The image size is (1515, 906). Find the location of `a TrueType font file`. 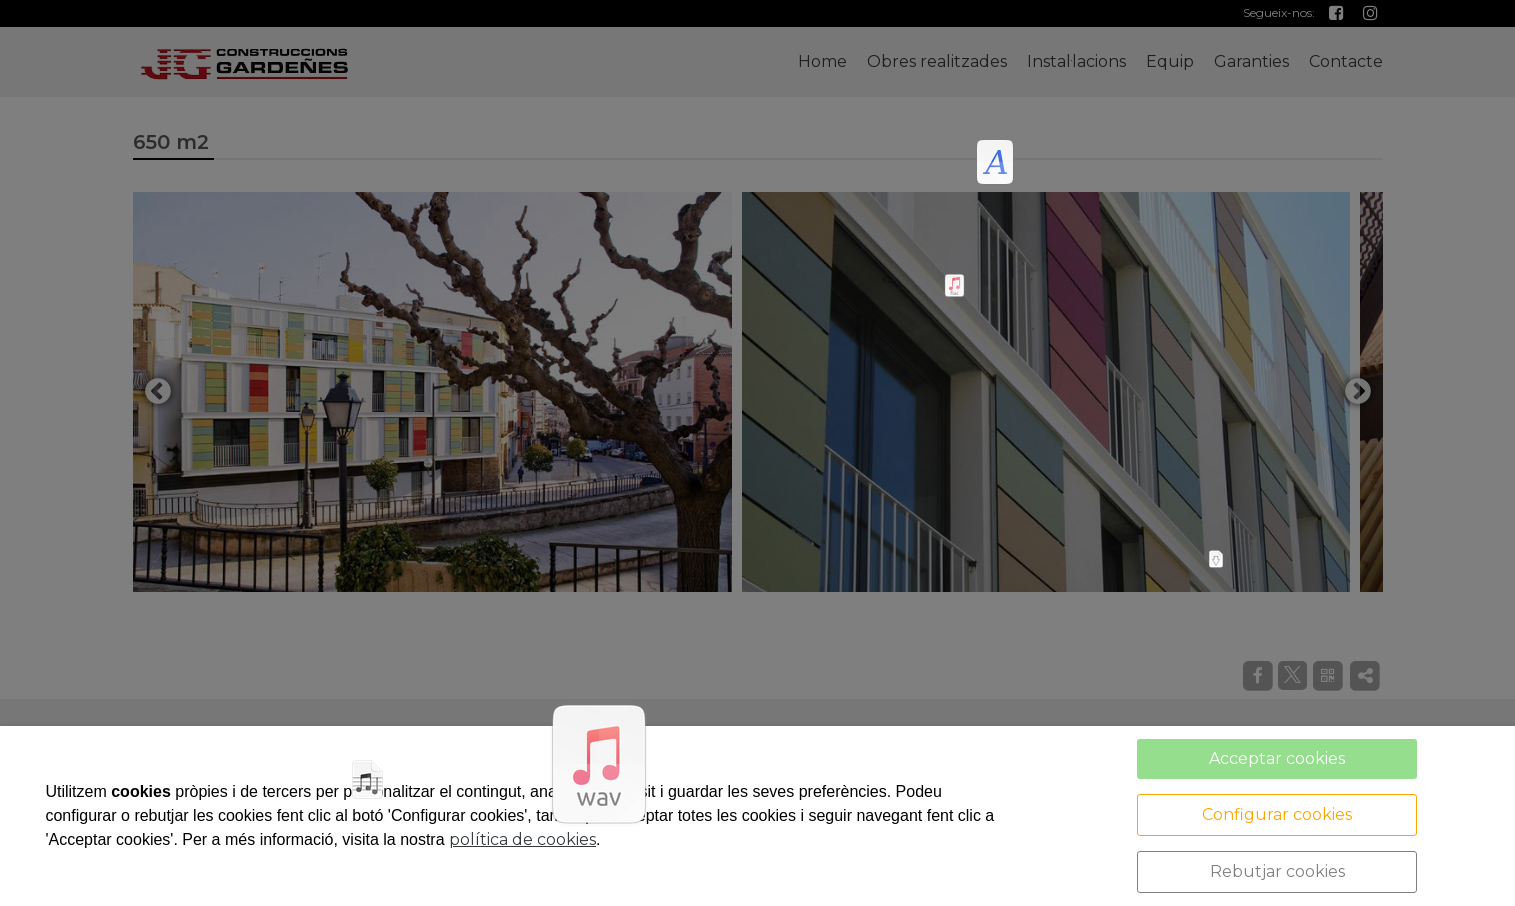

a TrueType font file is located at coordinates (995, 162).